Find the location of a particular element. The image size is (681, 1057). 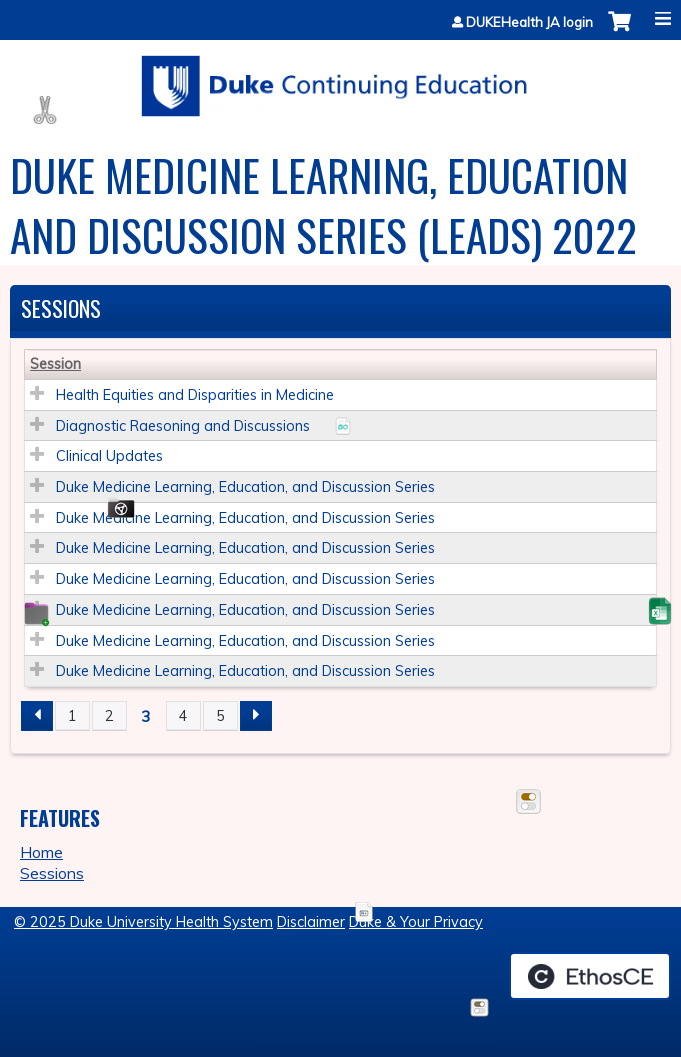

create a new folder is located at coordinates (36, 613).